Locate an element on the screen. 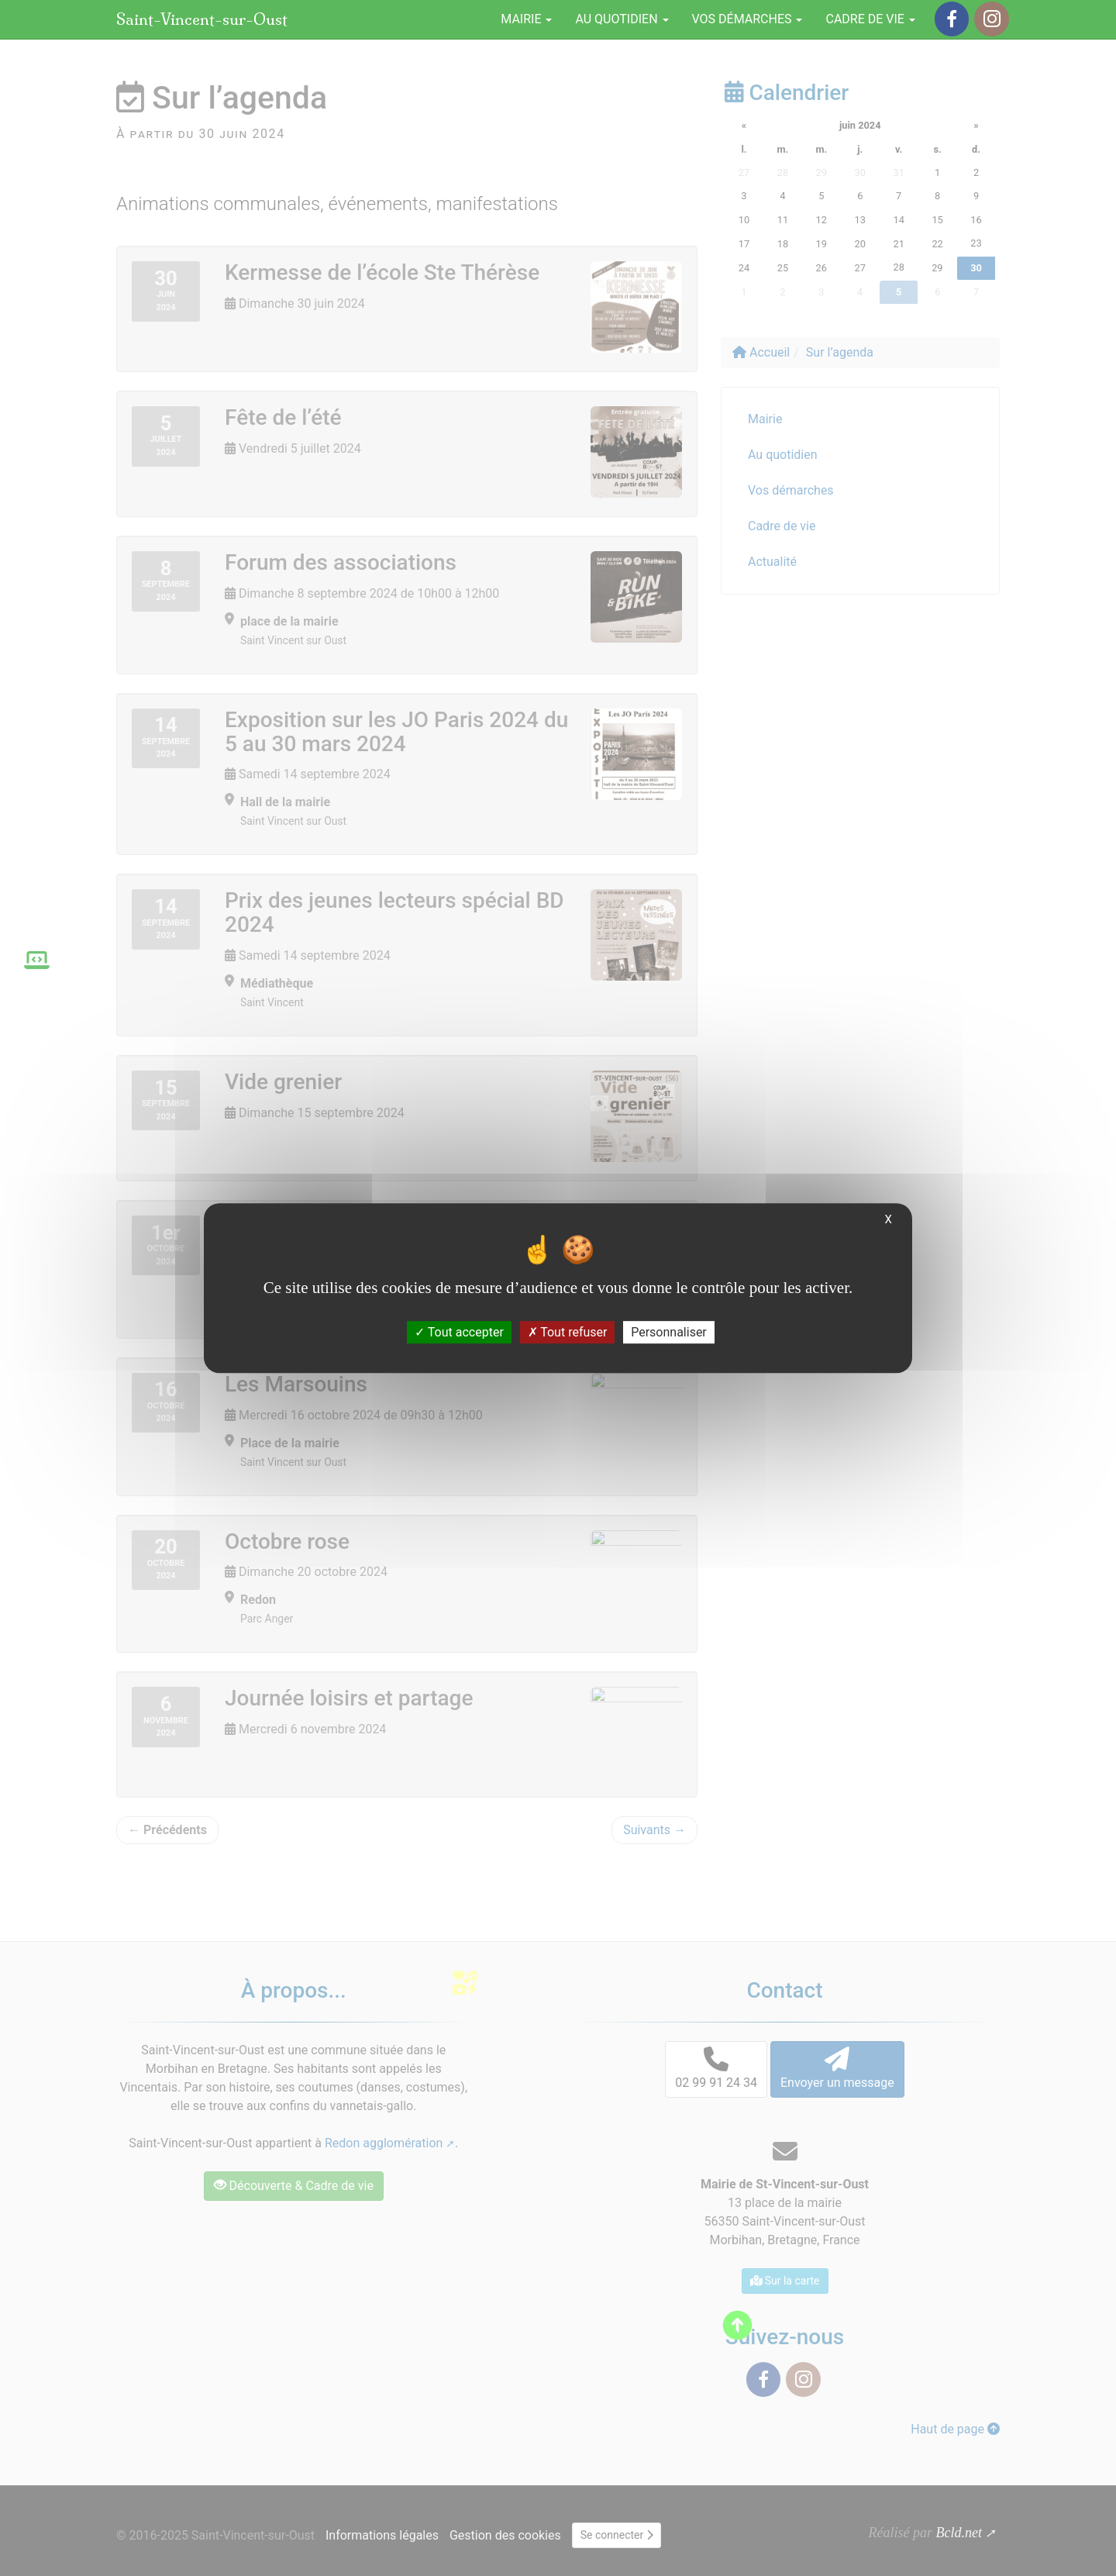  upload a file or content is located at coordinates (737, 2325).